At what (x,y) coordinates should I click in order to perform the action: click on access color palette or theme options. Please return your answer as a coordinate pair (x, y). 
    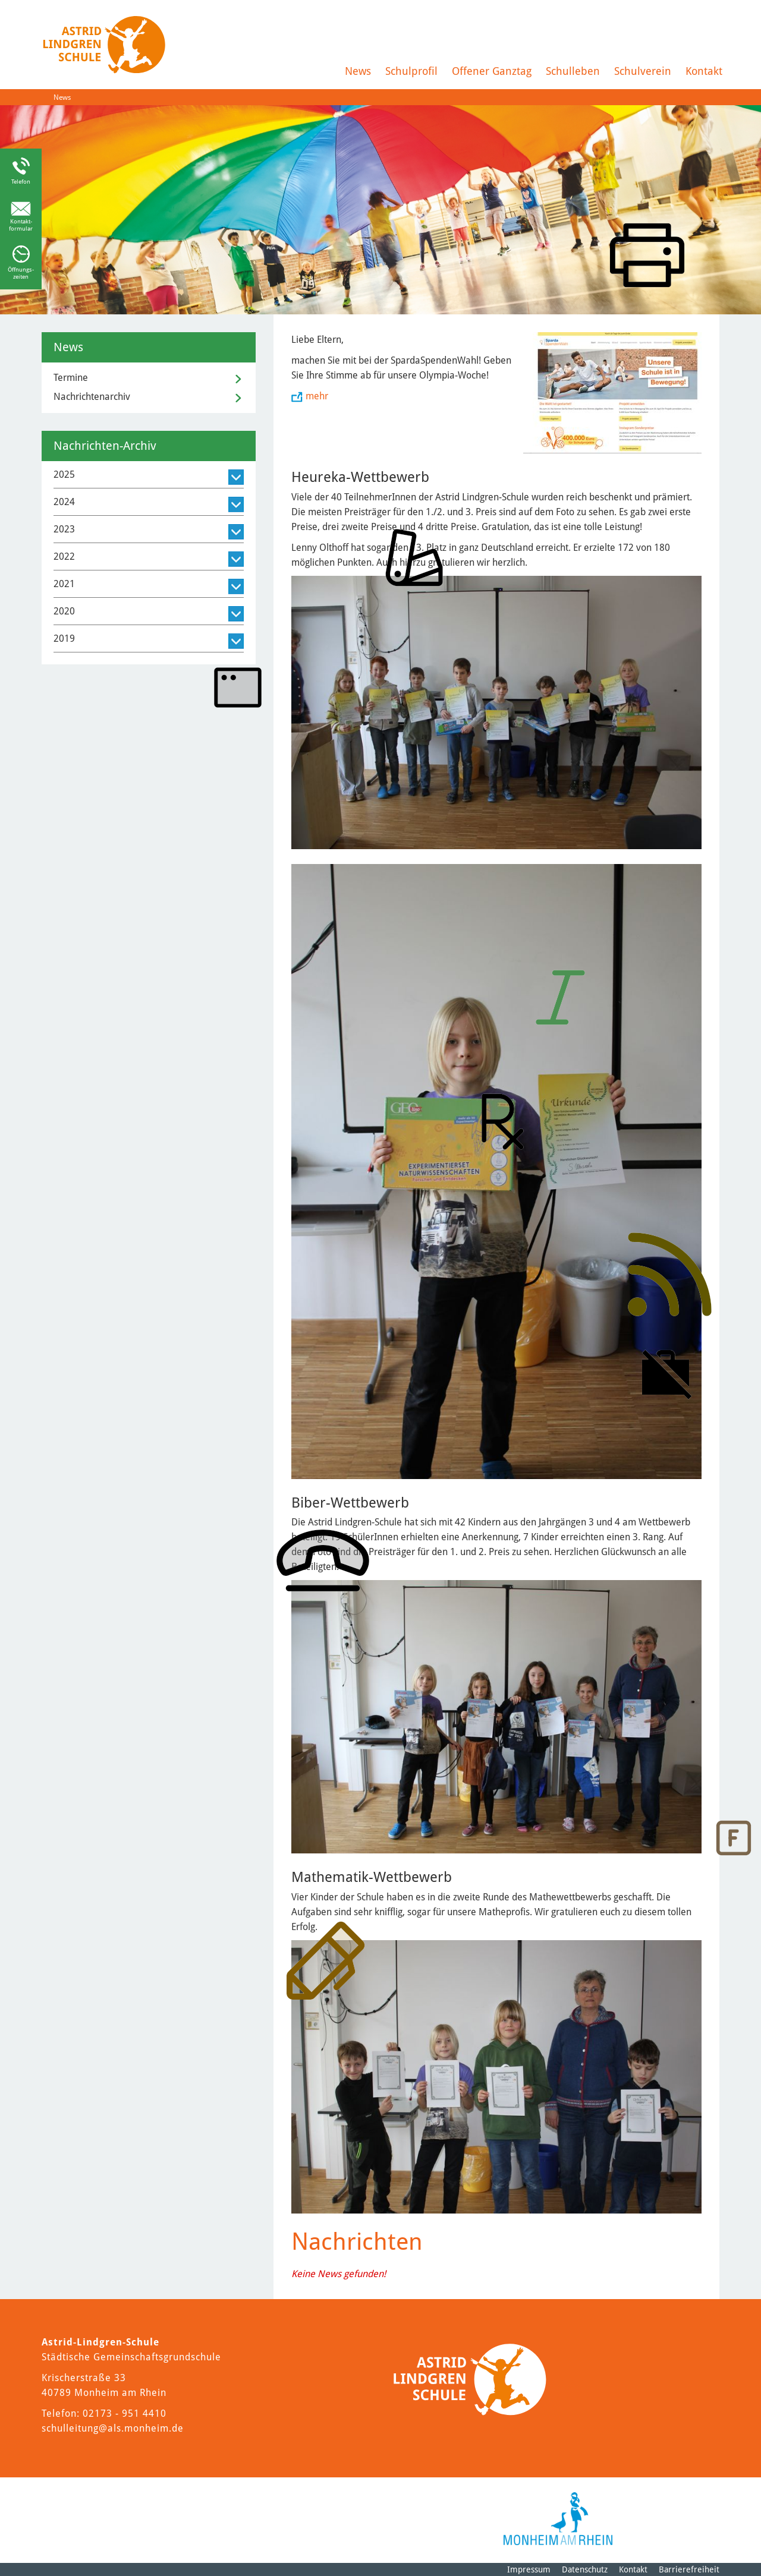
    Looking at the image, I should click on (412, 560).